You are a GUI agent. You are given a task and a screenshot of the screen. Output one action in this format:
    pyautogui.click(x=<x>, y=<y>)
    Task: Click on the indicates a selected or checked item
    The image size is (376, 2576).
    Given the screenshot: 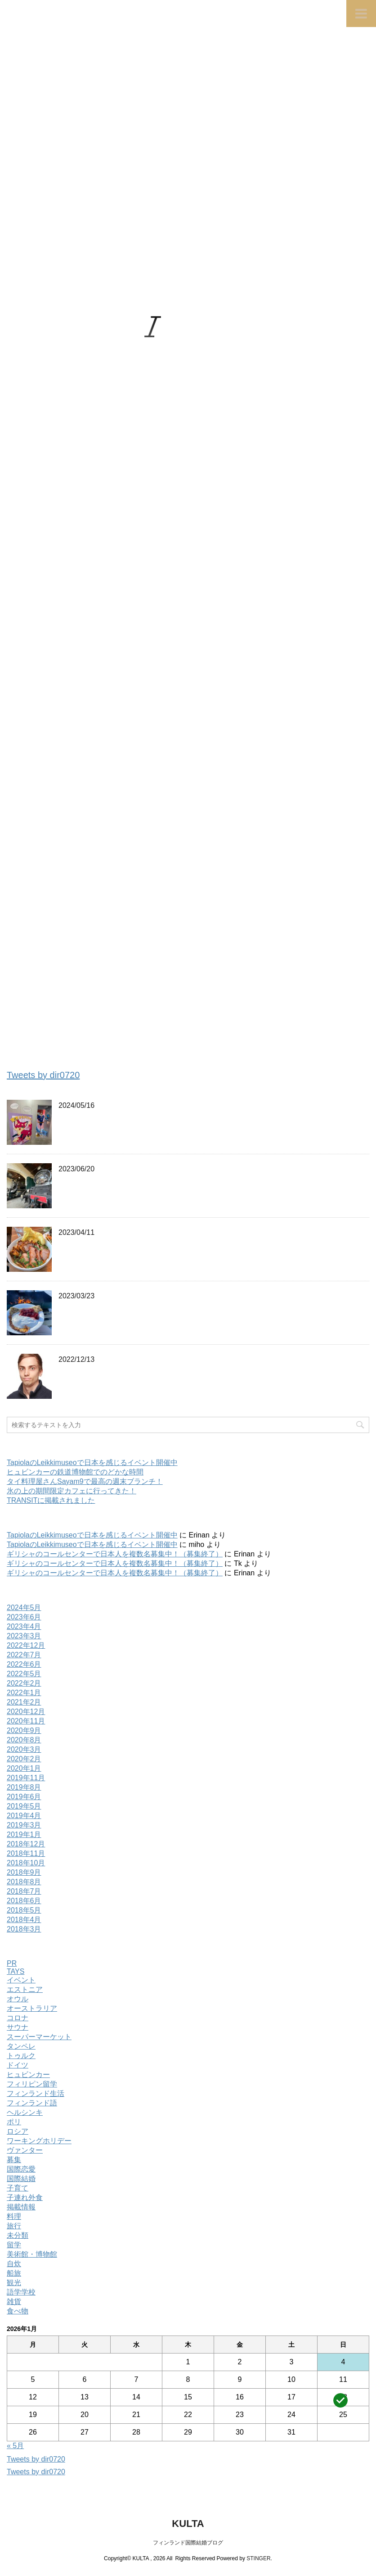 What is the action you would take?
    pyautogui.click(x=340, y=2400)
    